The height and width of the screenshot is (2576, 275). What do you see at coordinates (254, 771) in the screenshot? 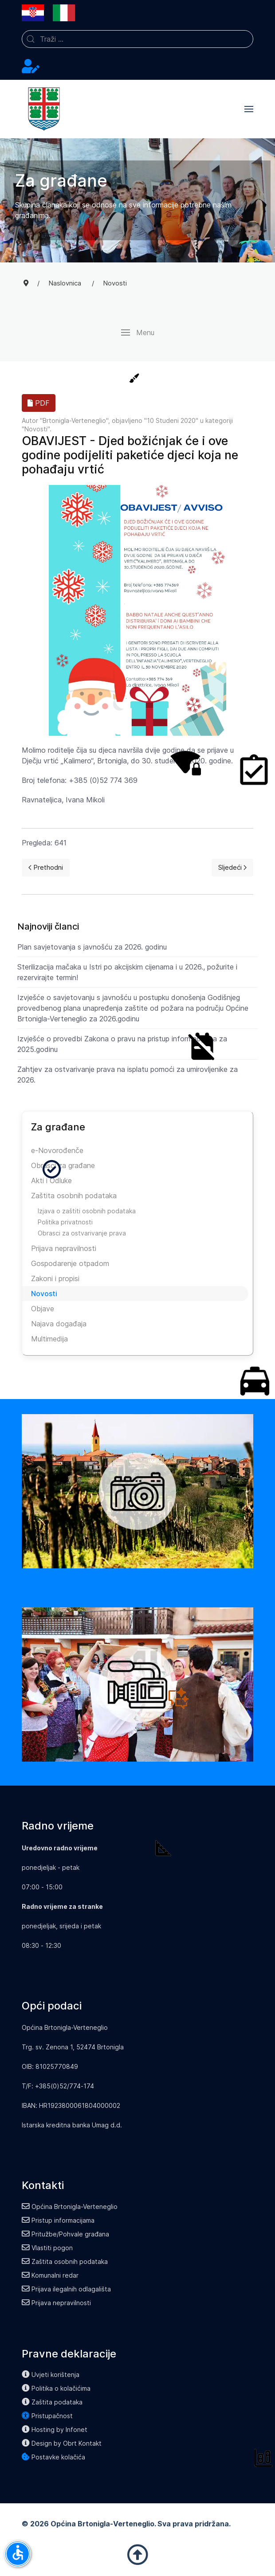
I see `task completed successfully` at bounding box center [254, 771].